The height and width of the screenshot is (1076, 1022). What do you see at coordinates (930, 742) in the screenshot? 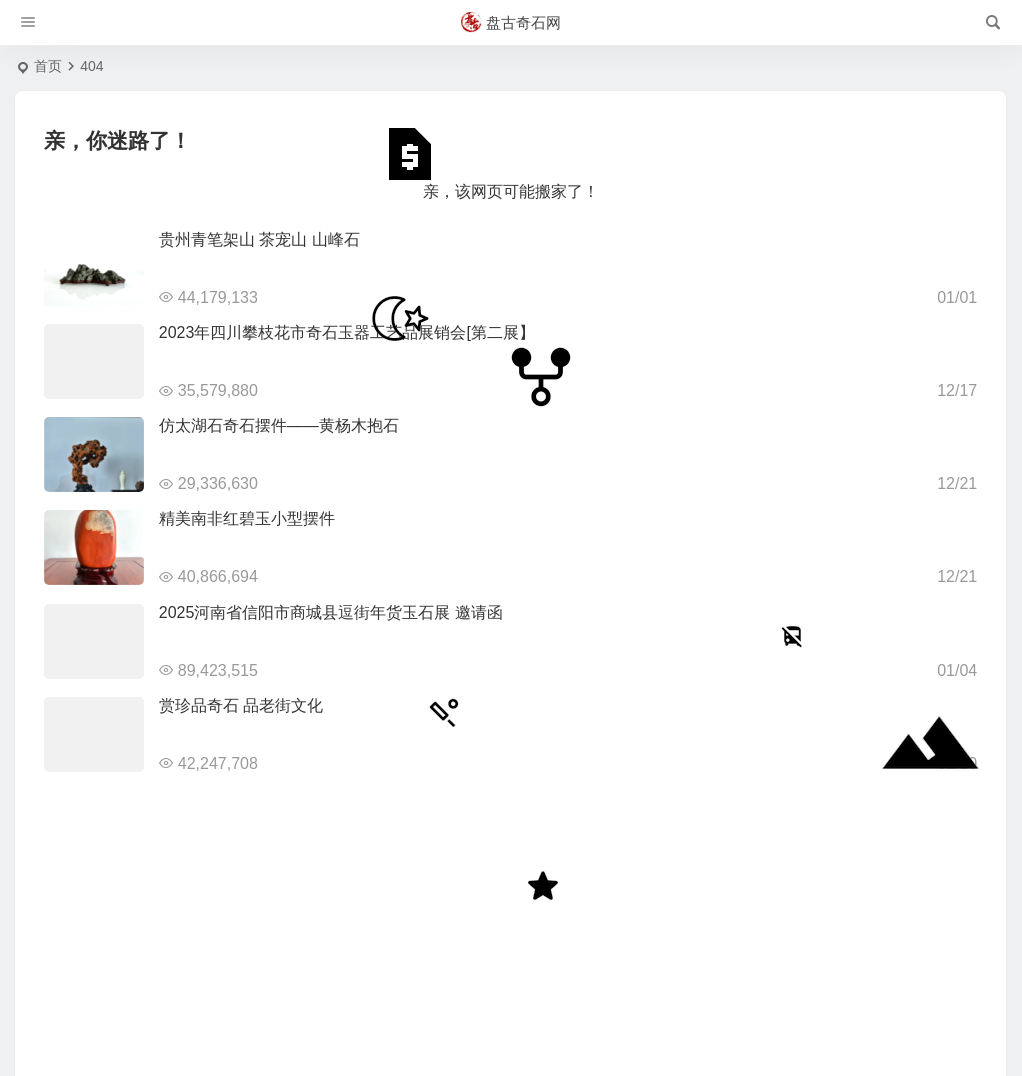
I see `filter photos by landscape or mountain scenery` at bounding box center [930, 742].